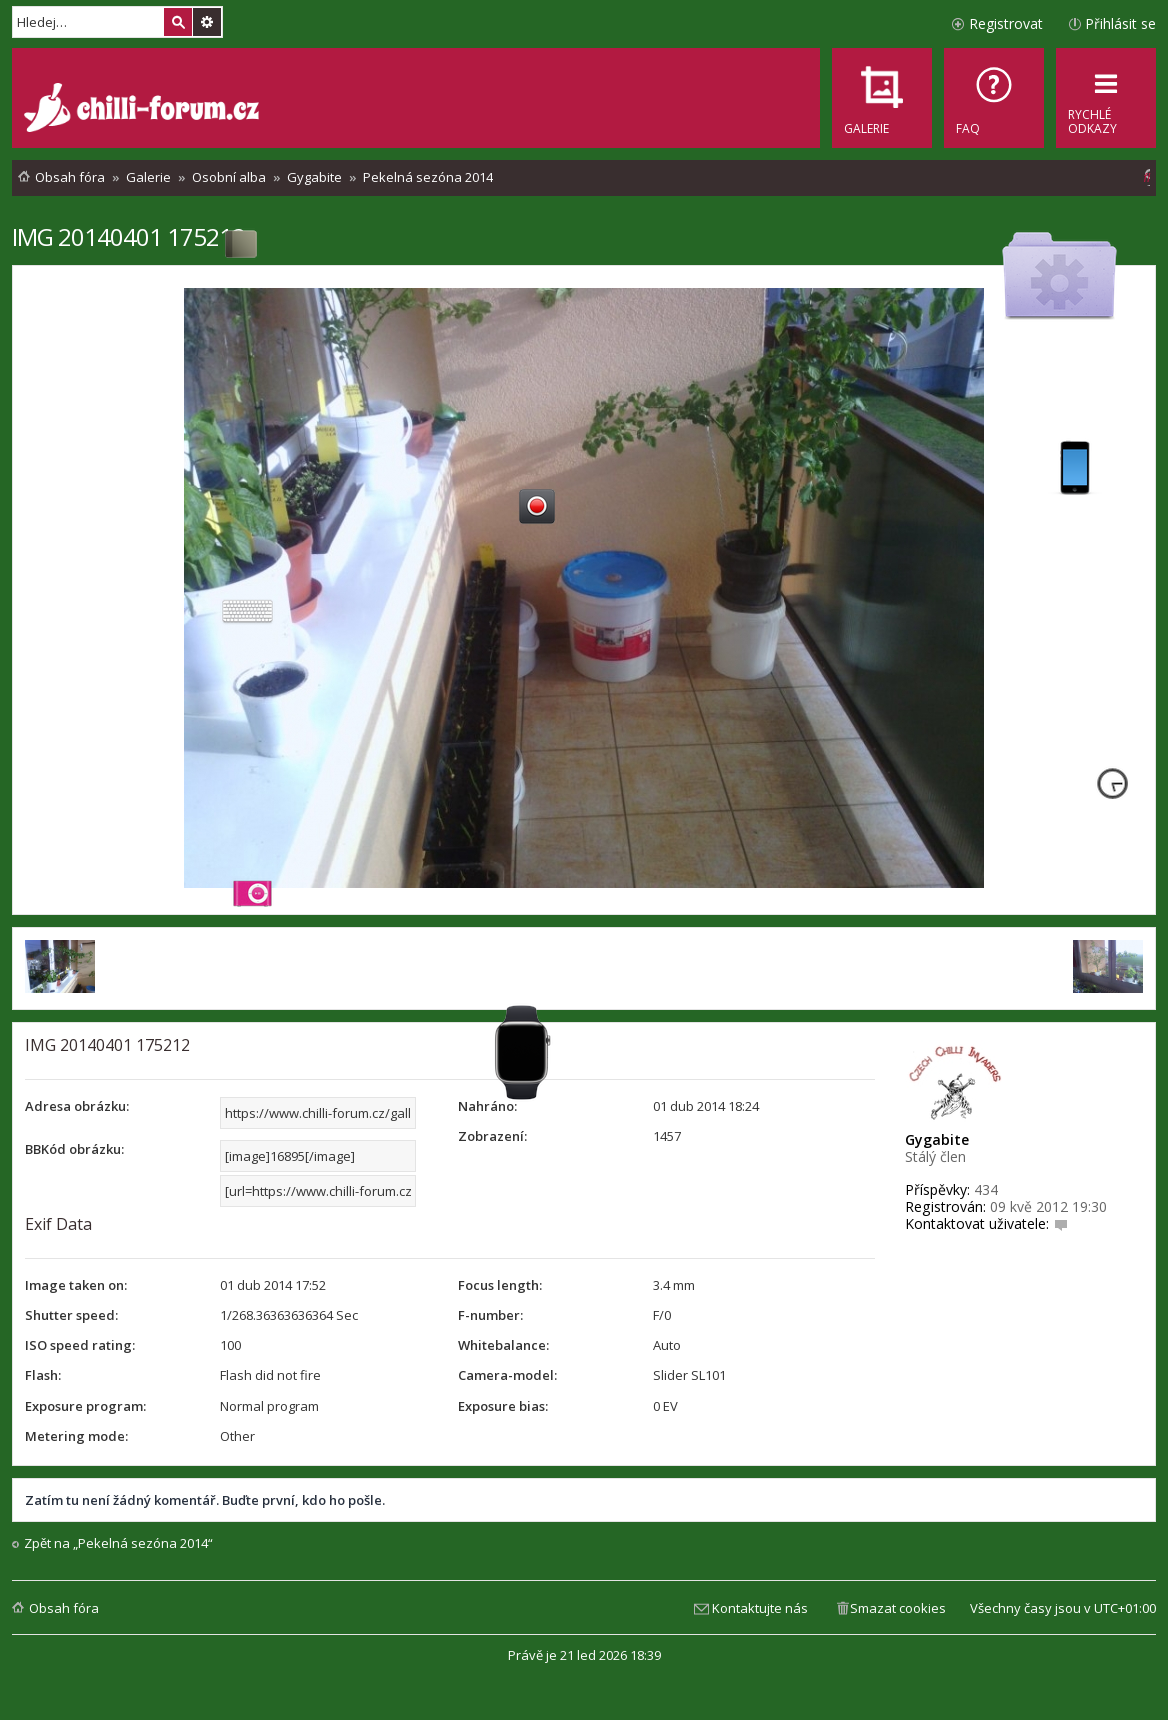  Describe the element at coordinates (252, 886) in the screenshot. I see `iPod shuffle device connected` at that location.